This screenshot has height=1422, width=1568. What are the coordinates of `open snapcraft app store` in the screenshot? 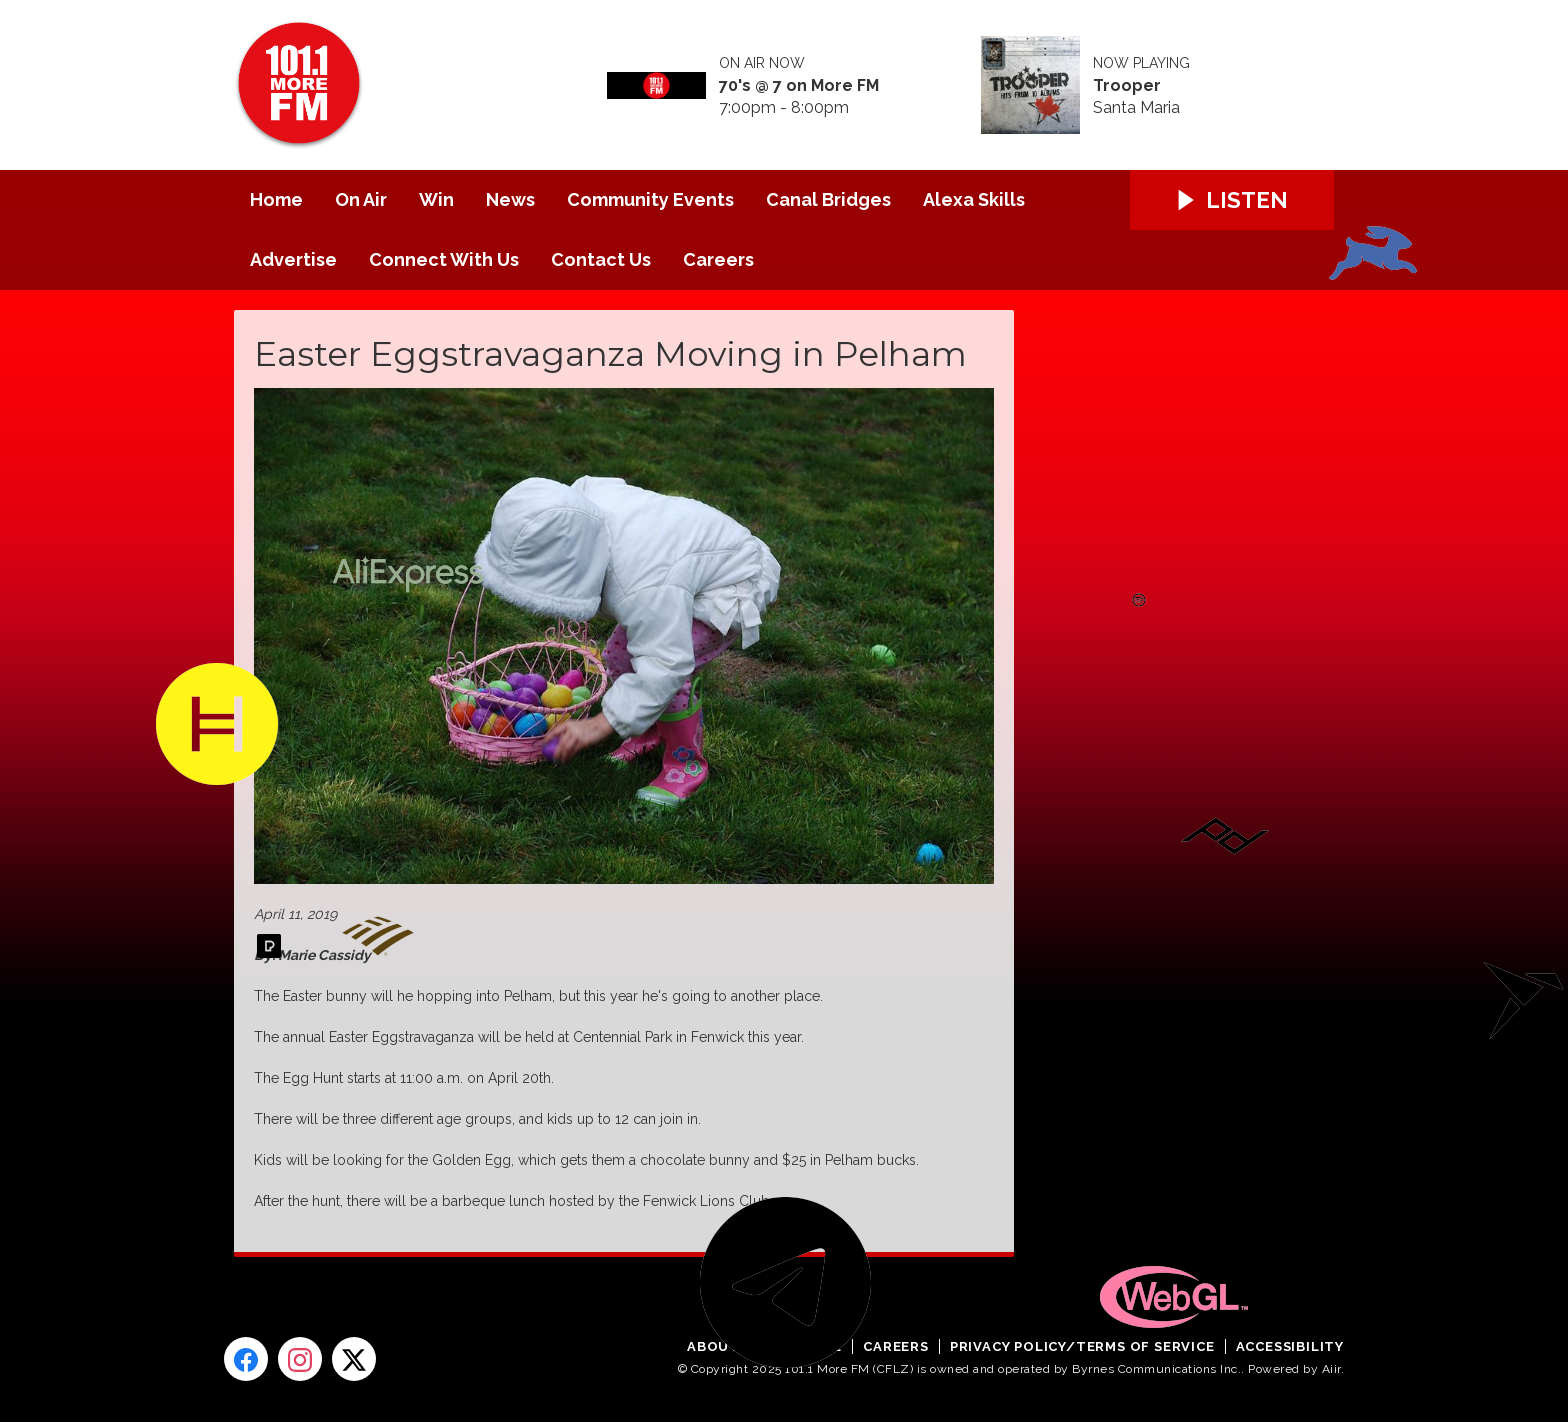 It's located at (1523, 1000).